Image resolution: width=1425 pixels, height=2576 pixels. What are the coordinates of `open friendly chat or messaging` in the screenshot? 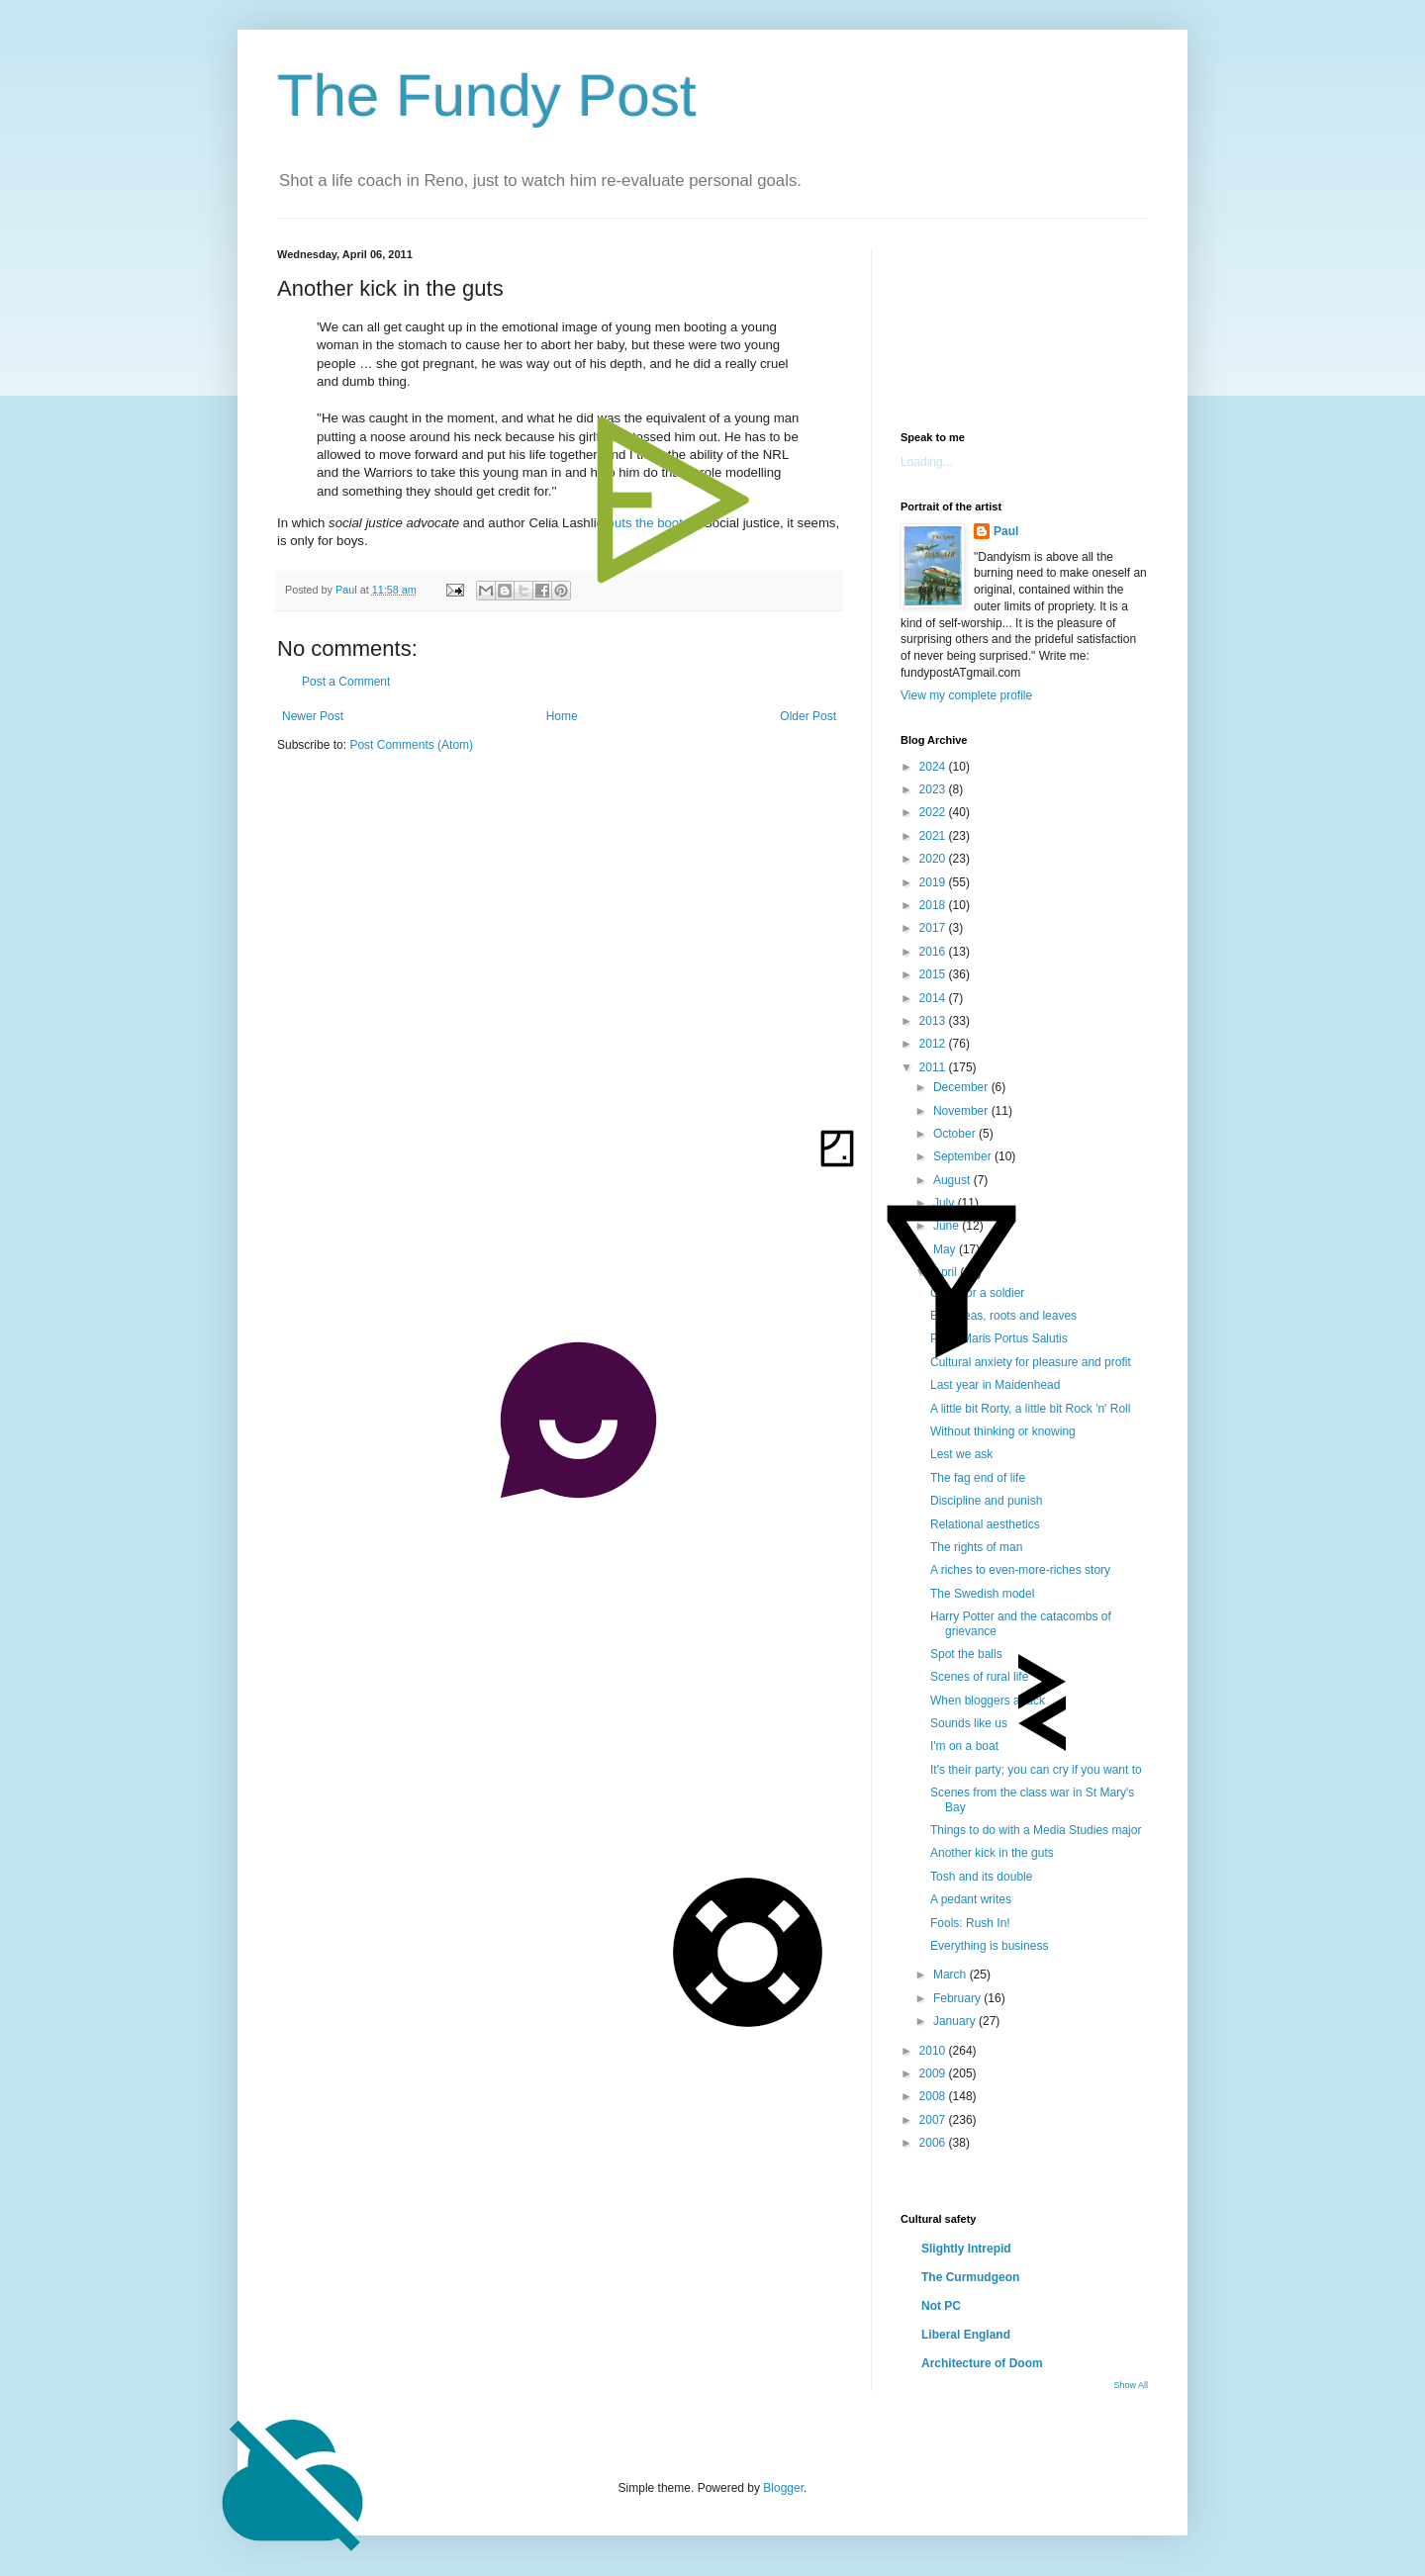 It's located at (578, 1420).